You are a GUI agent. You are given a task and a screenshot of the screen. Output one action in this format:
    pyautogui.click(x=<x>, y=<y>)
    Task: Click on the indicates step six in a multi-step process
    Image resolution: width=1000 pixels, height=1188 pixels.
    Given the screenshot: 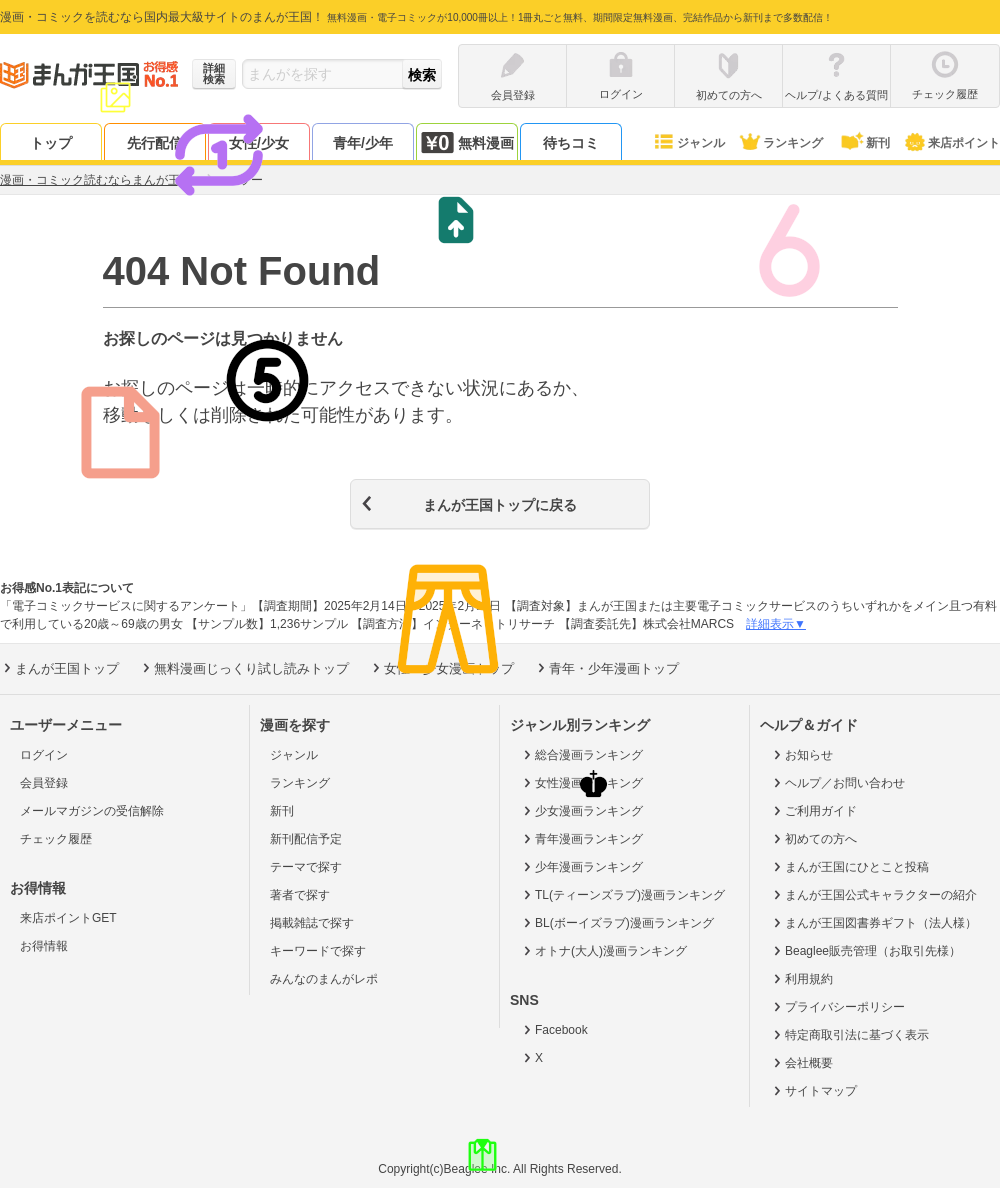 What is the action you would take?
    pyautogui.click(x=789, y=250)
    